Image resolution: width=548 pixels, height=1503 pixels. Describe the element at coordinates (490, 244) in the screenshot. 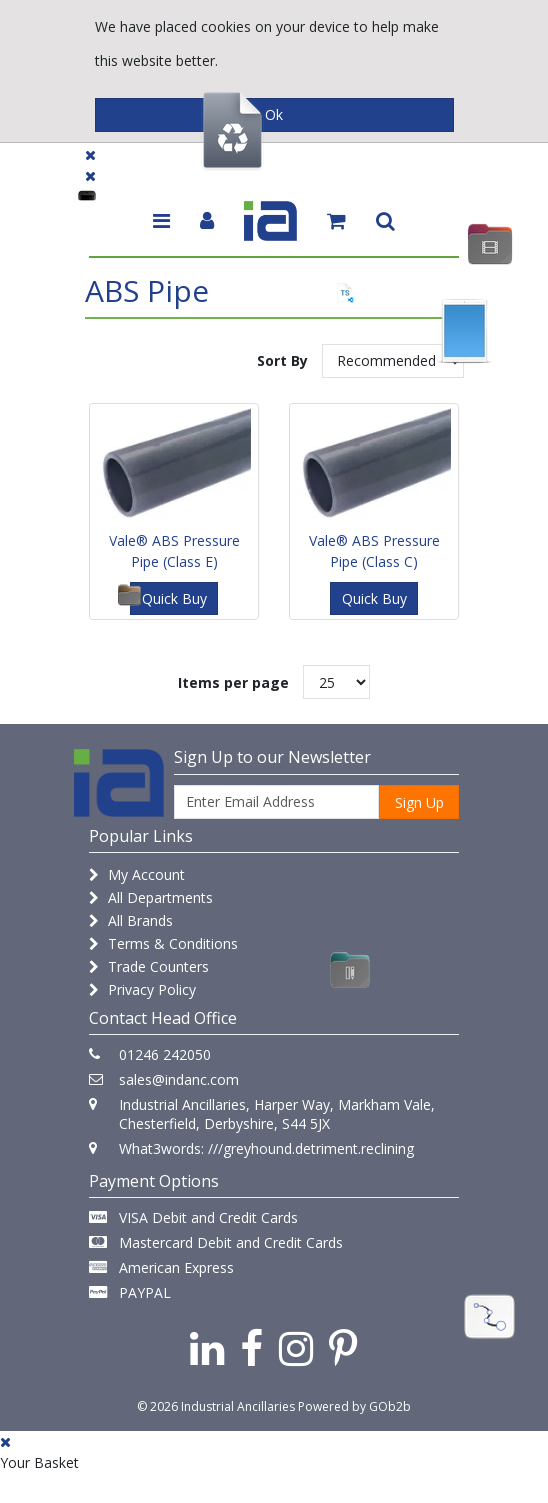

I see `open your videos folder` at that location.